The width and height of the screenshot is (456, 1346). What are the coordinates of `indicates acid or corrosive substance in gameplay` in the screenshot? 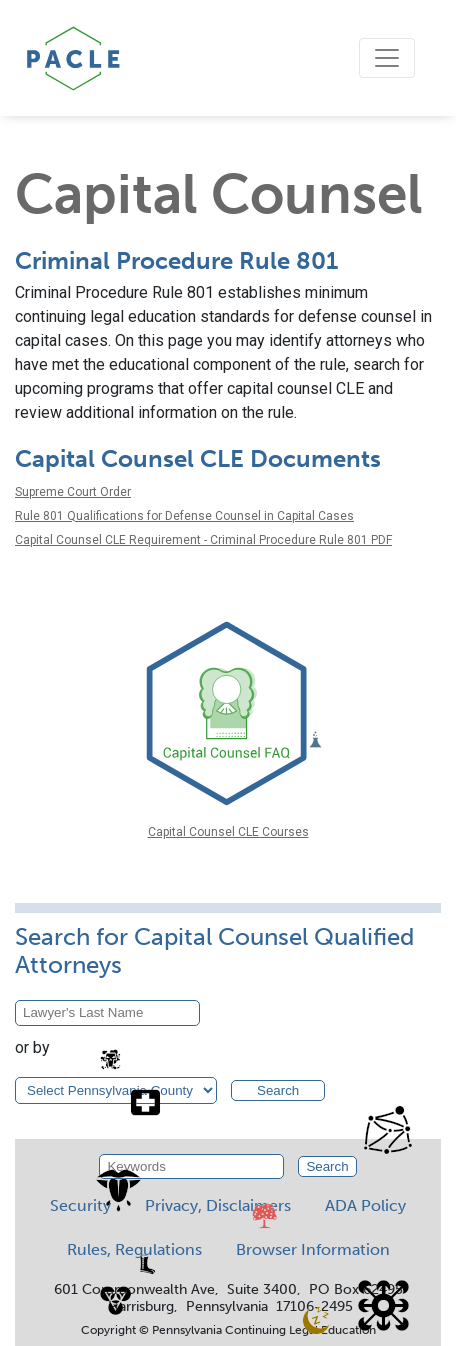 It's located at (315, 739).